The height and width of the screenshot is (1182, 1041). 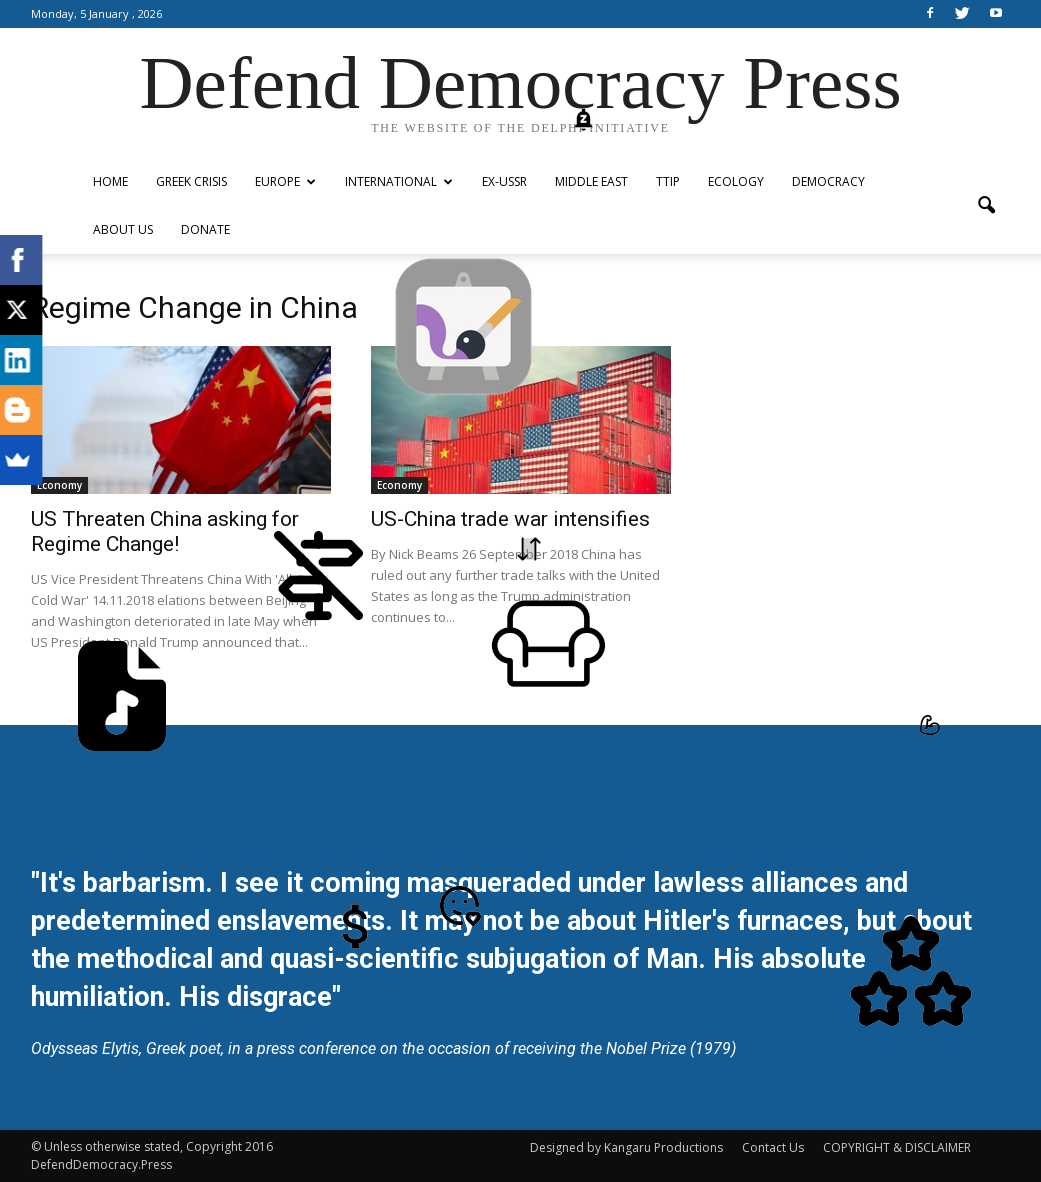 What do you see at coordinates (529, 549) in the screenshot?
I see `sort items in ascending or descending order` at bounding box center [529, 549].